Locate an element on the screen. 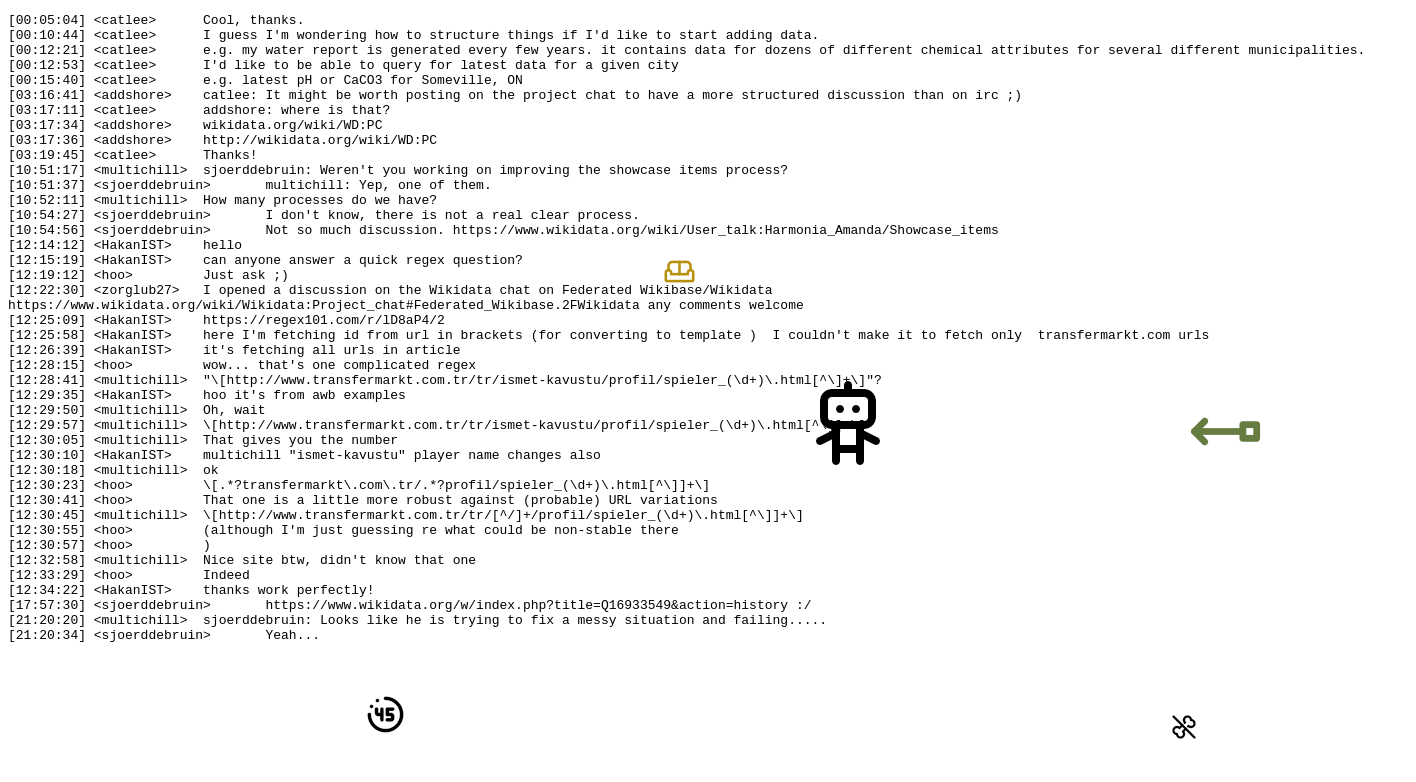 Image resolution: width=1416 pixels, height=782 pixels. go back to previous screen is located at coordinates (1225, 431).